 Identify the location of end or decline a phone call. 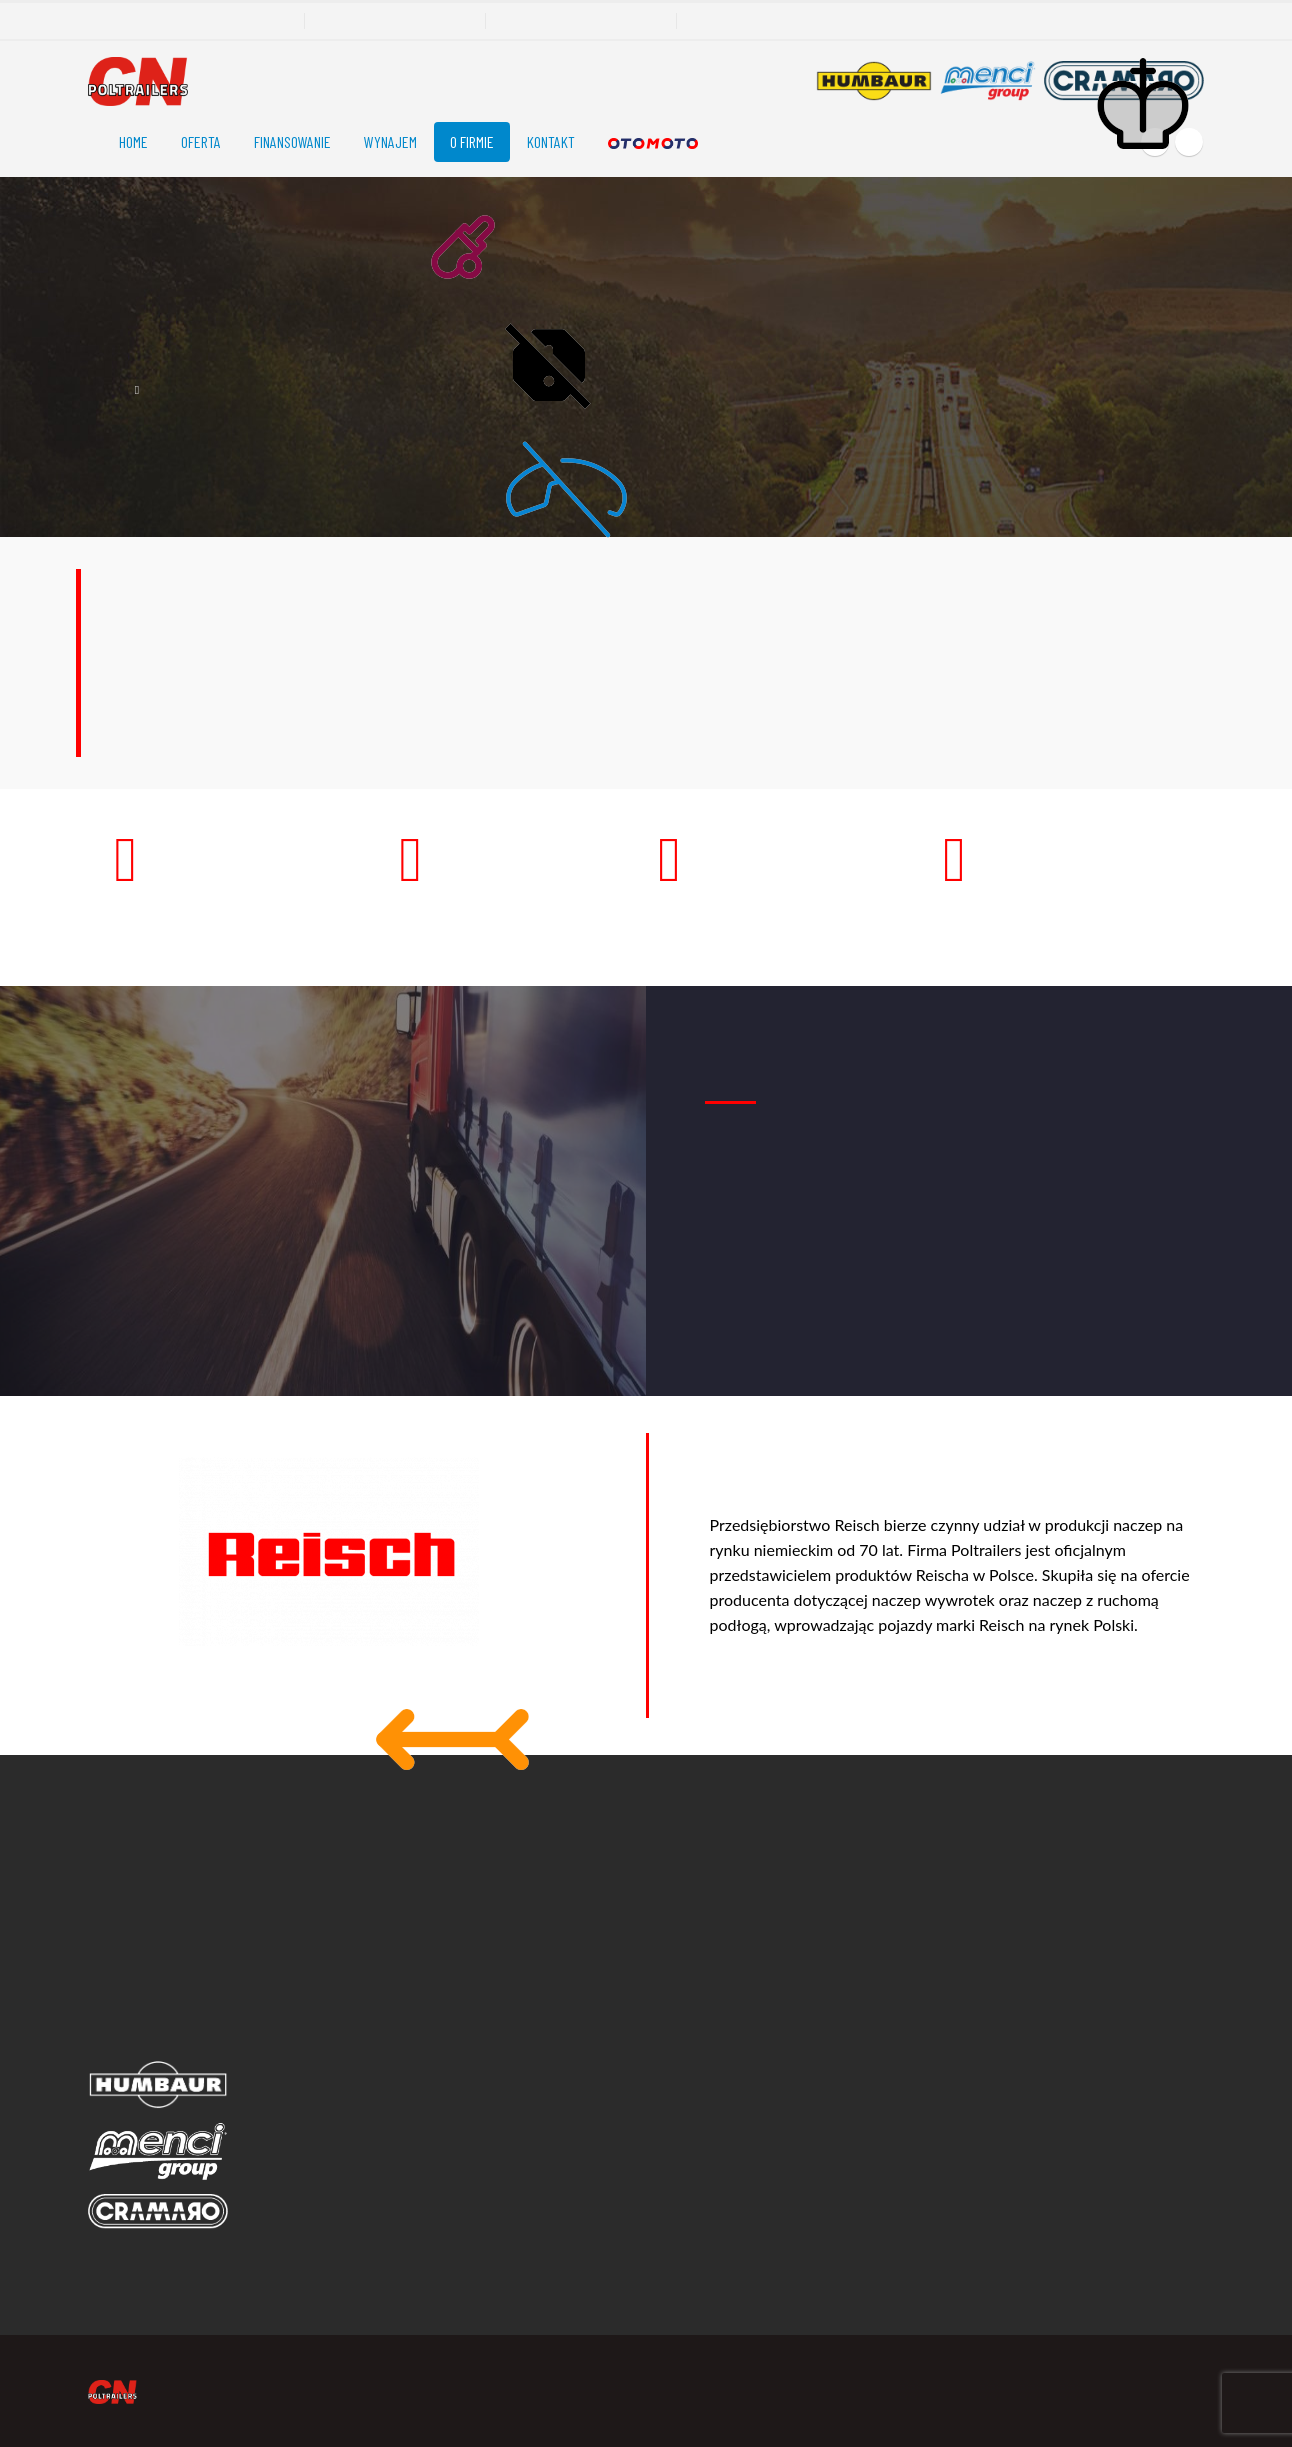
(566, 489).